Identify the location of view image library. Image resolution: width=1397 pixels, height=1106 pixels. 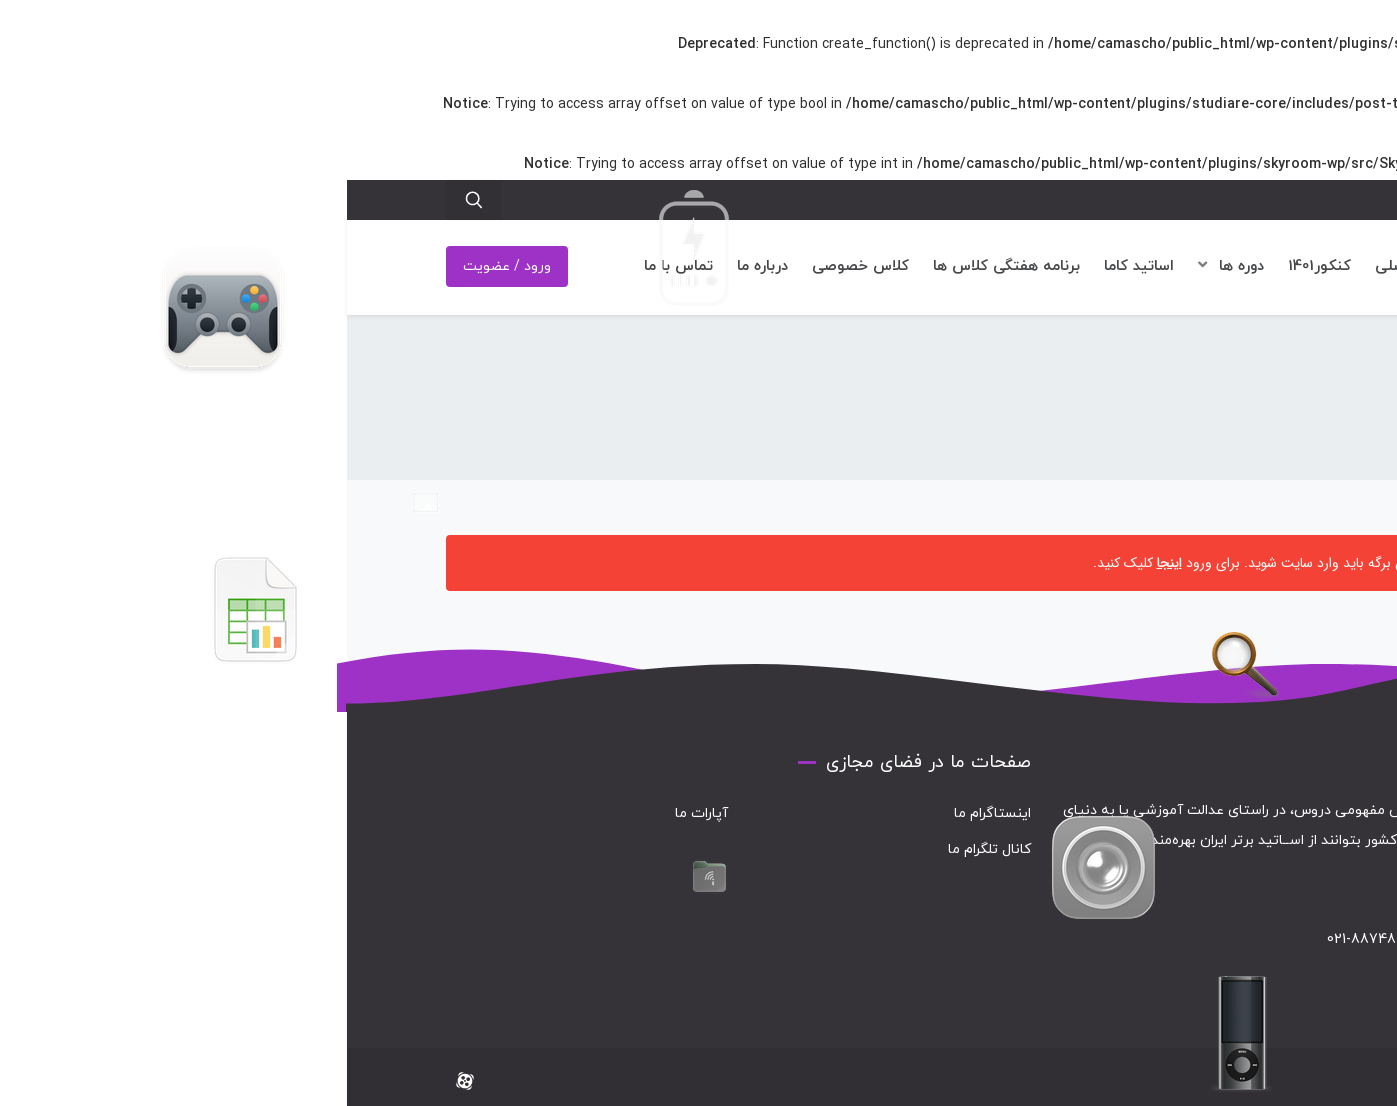
(425, 502).